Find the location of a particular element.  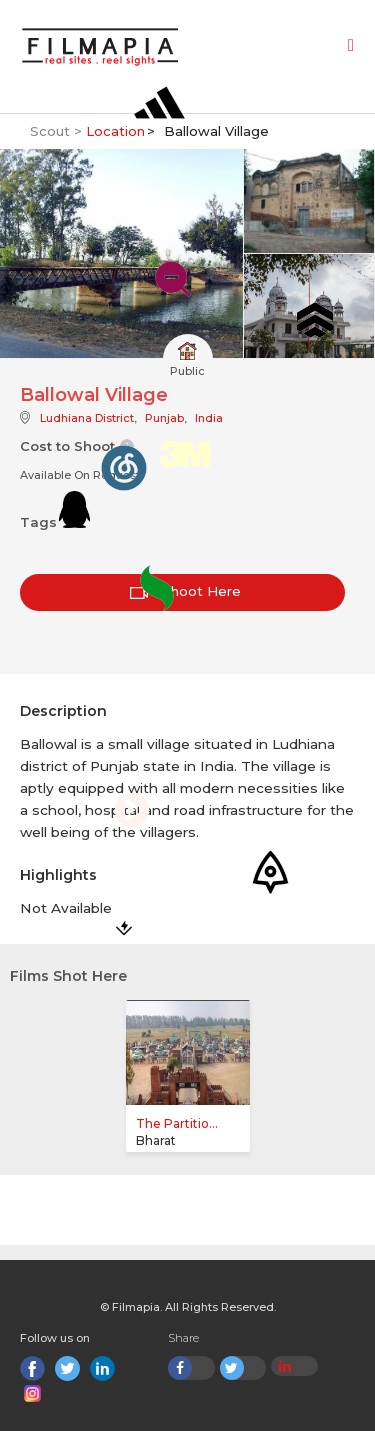

open koyeb cloud platform is located at coordinates (315, 320).